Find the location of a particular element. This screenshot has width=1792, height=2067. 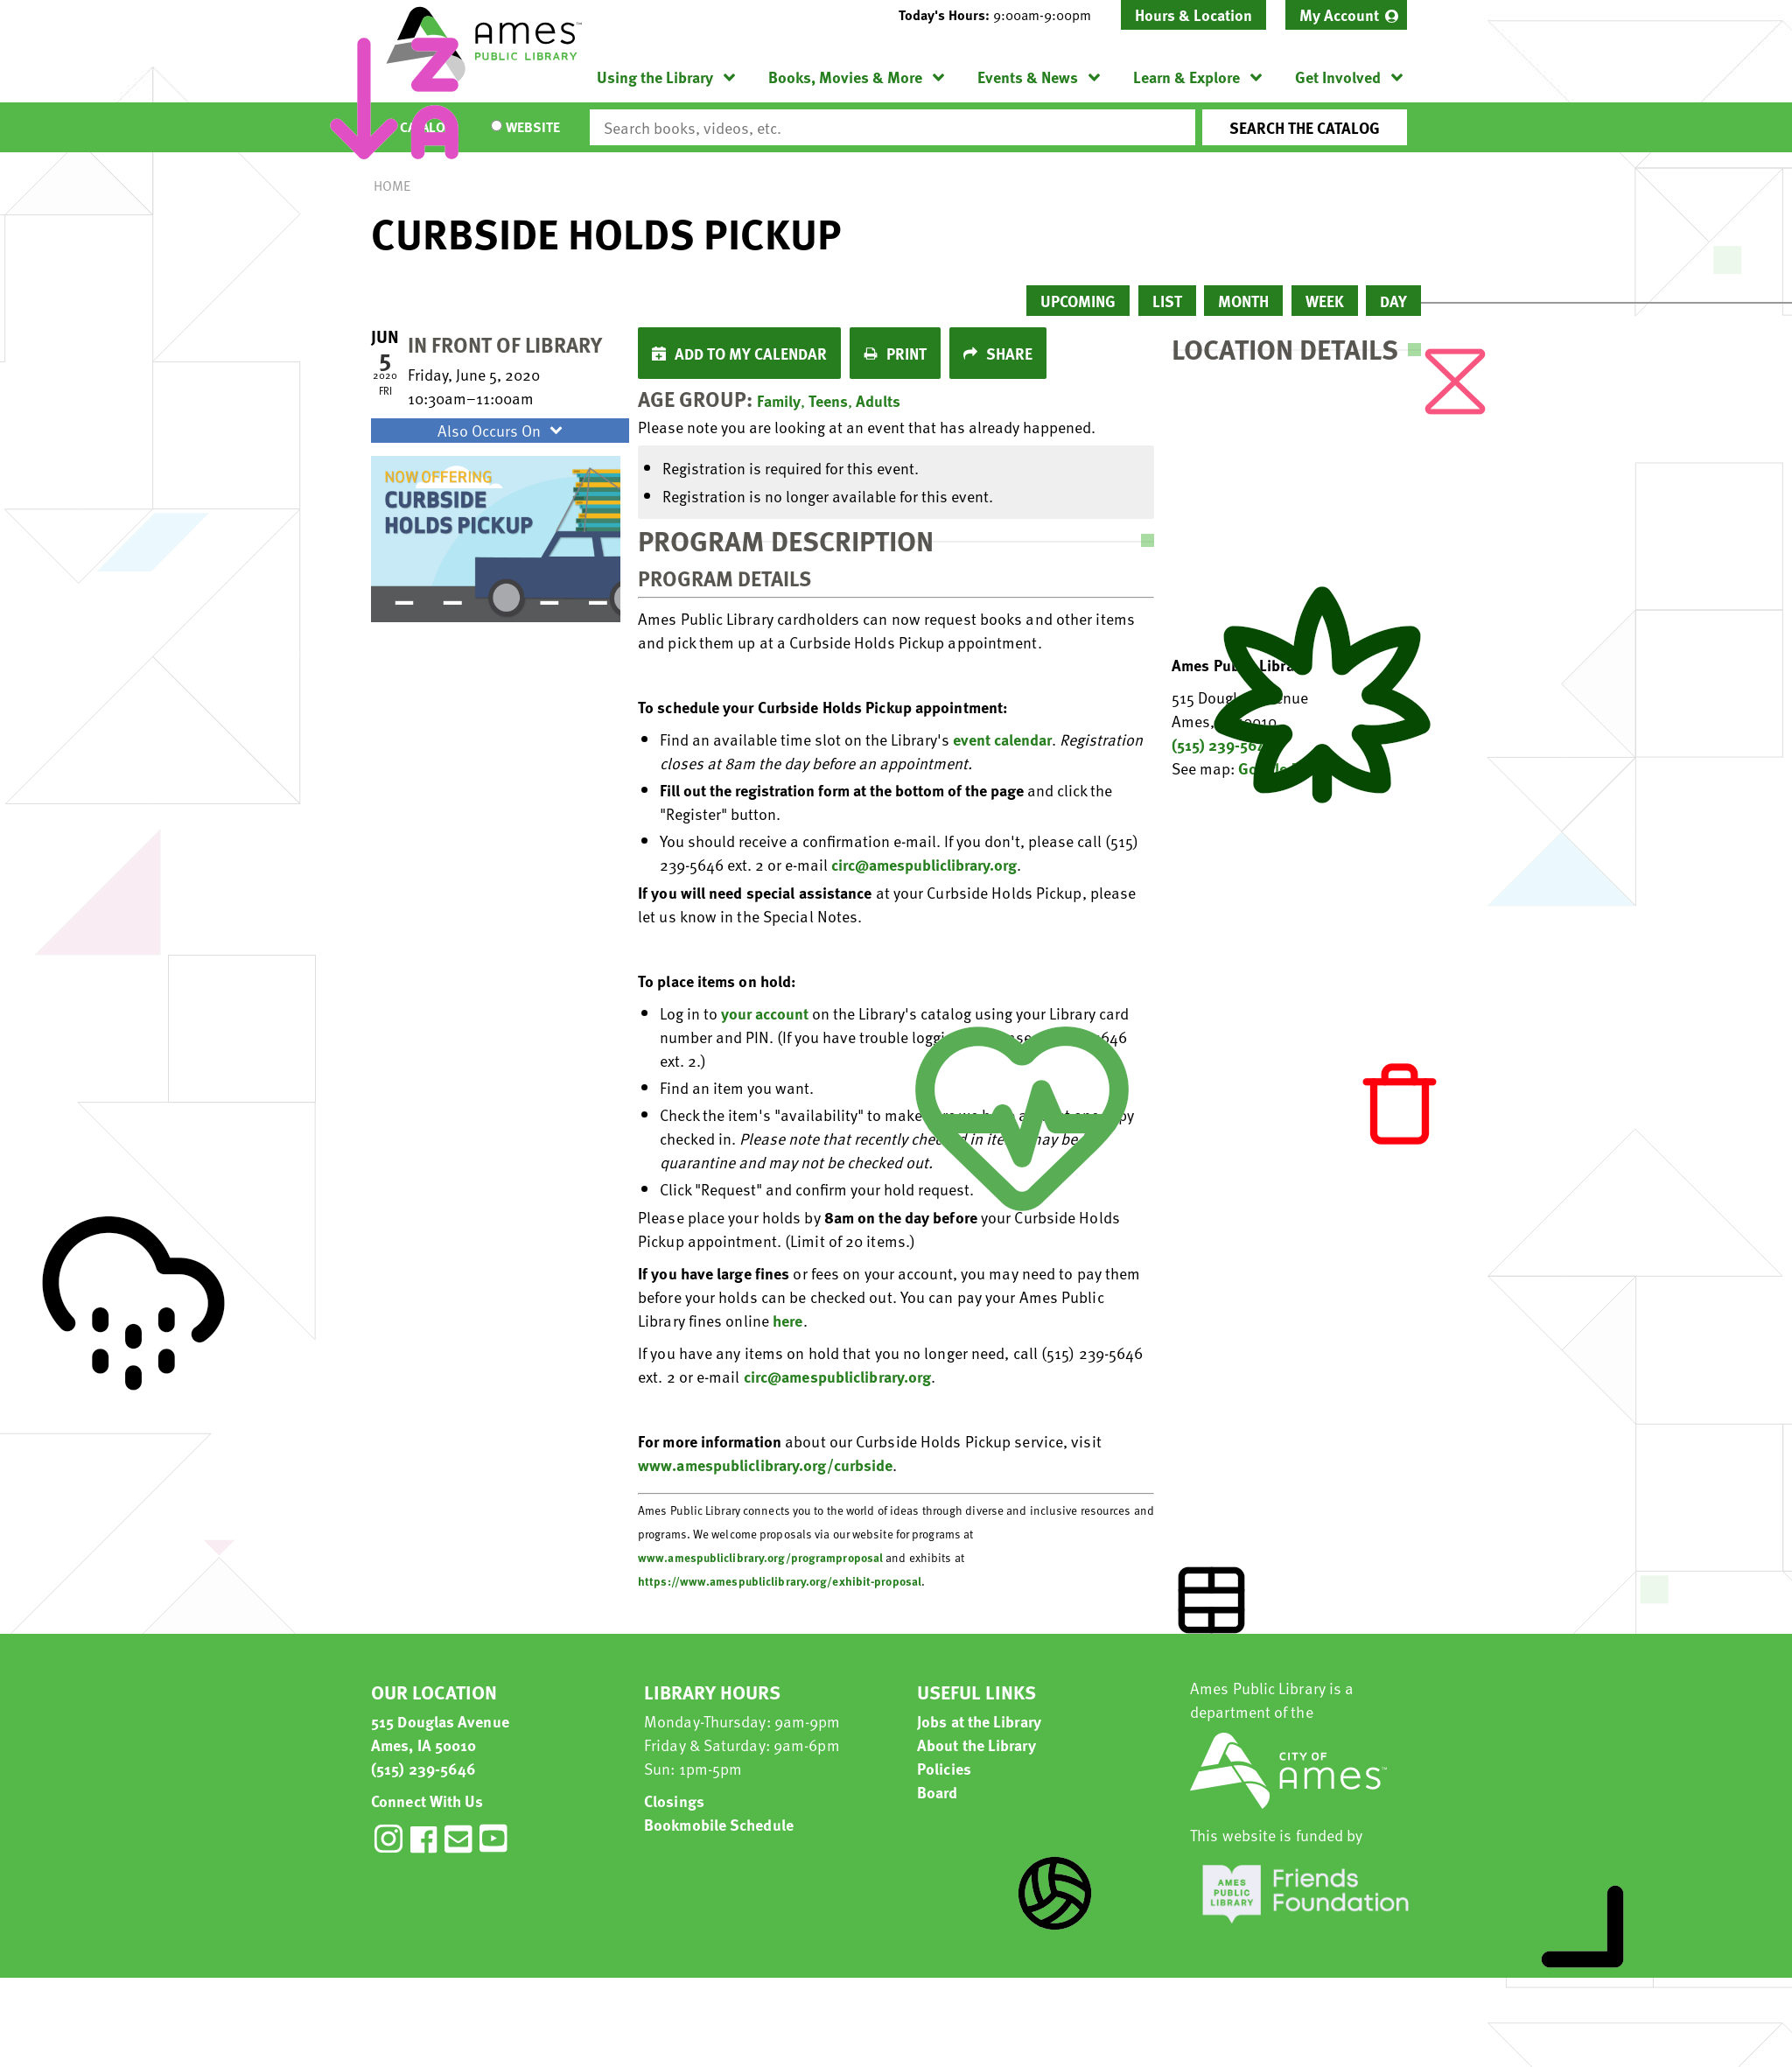

view volleyball or beach sports activities is located at coordinates (1054, 1893).